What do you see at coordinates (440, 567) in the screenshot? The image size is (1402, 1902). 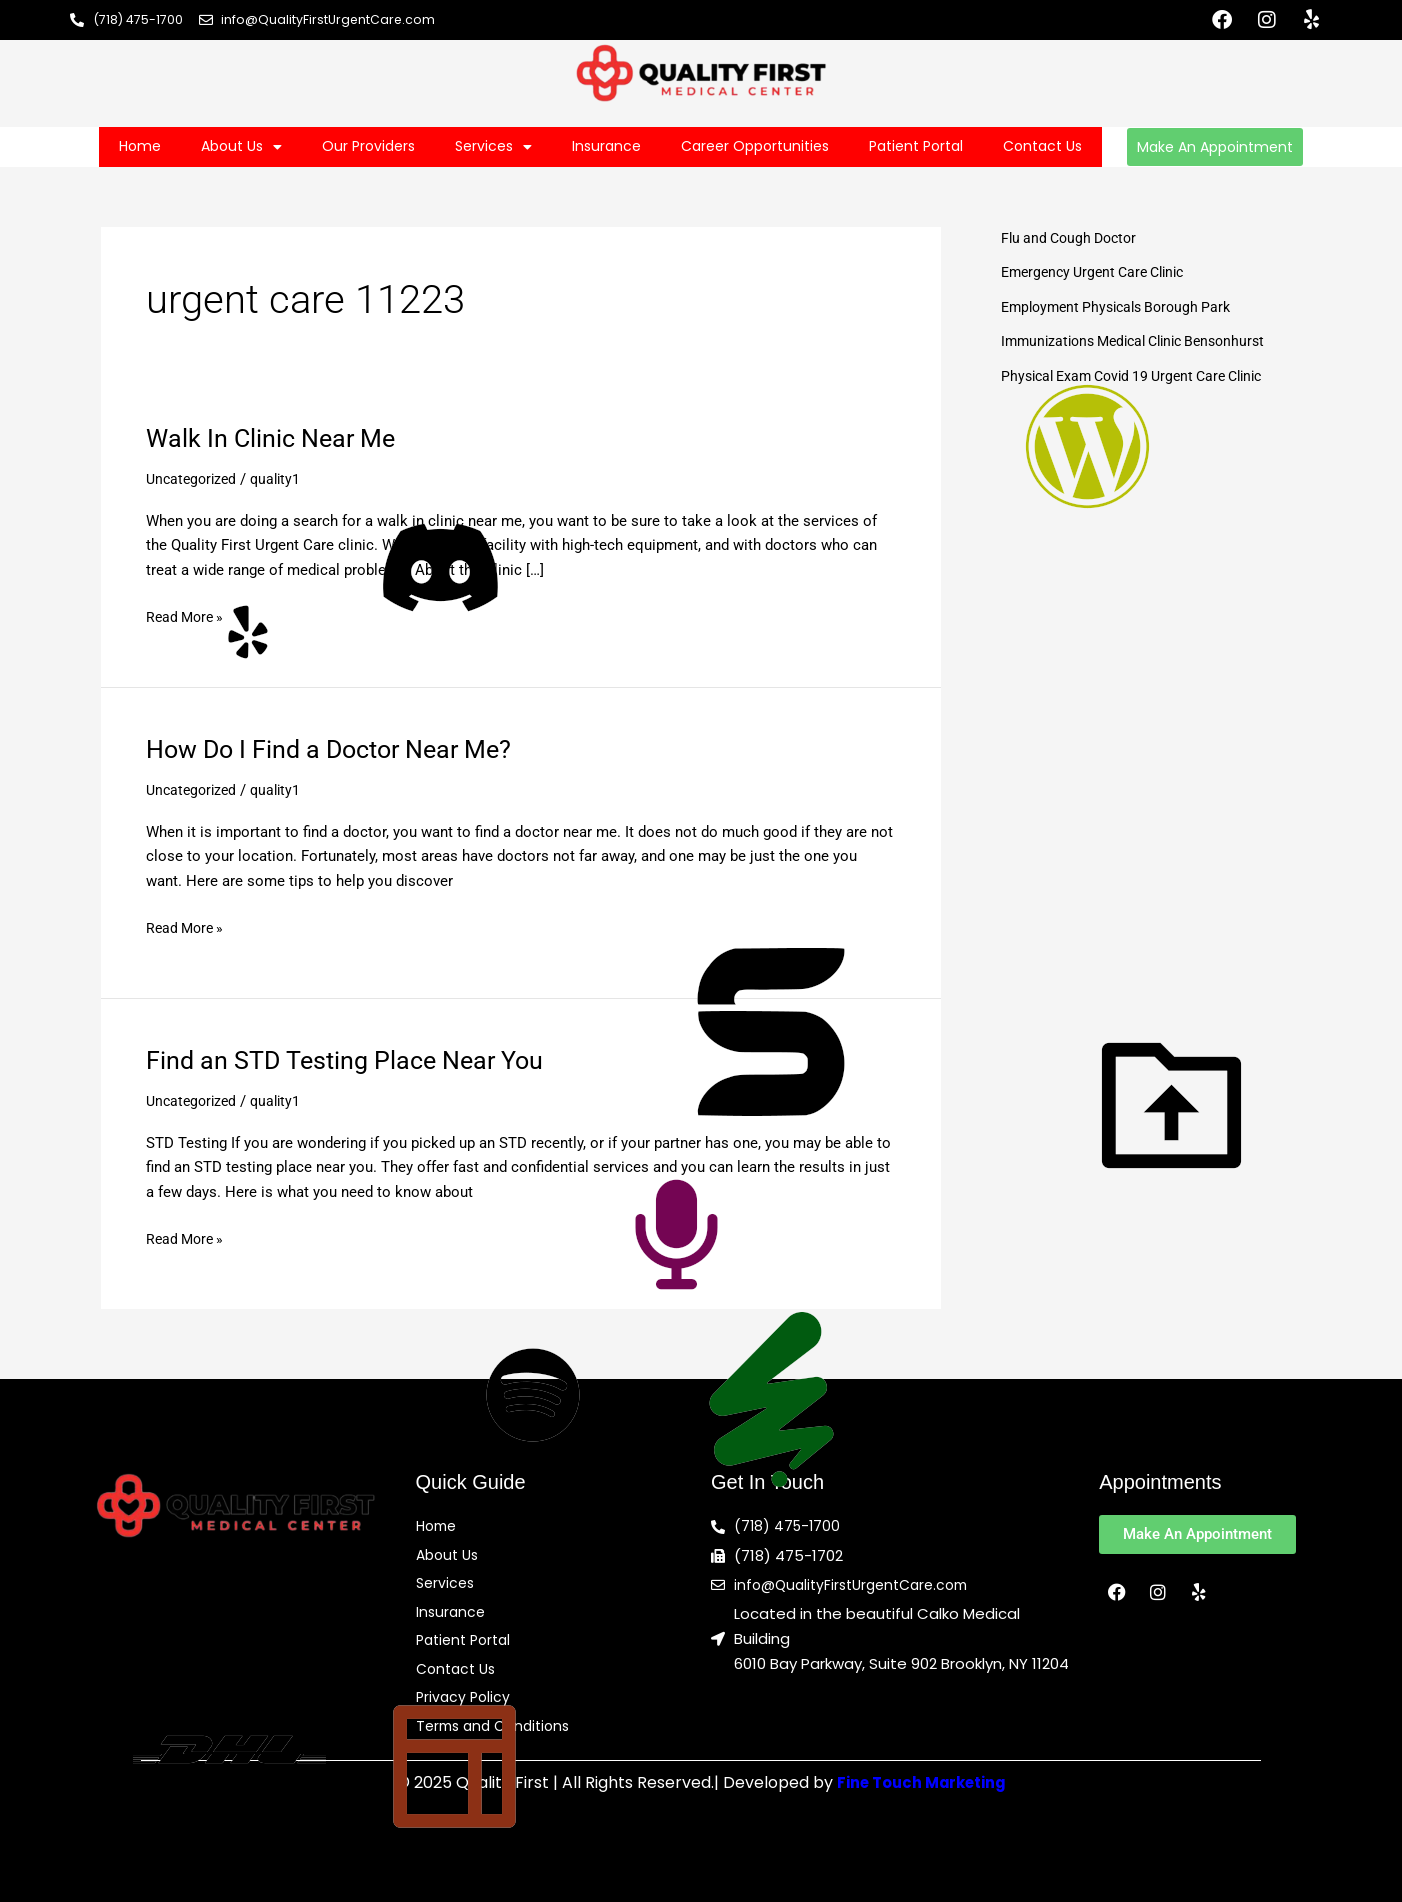 I see `open Discord app` at bounding box center [440, 567].